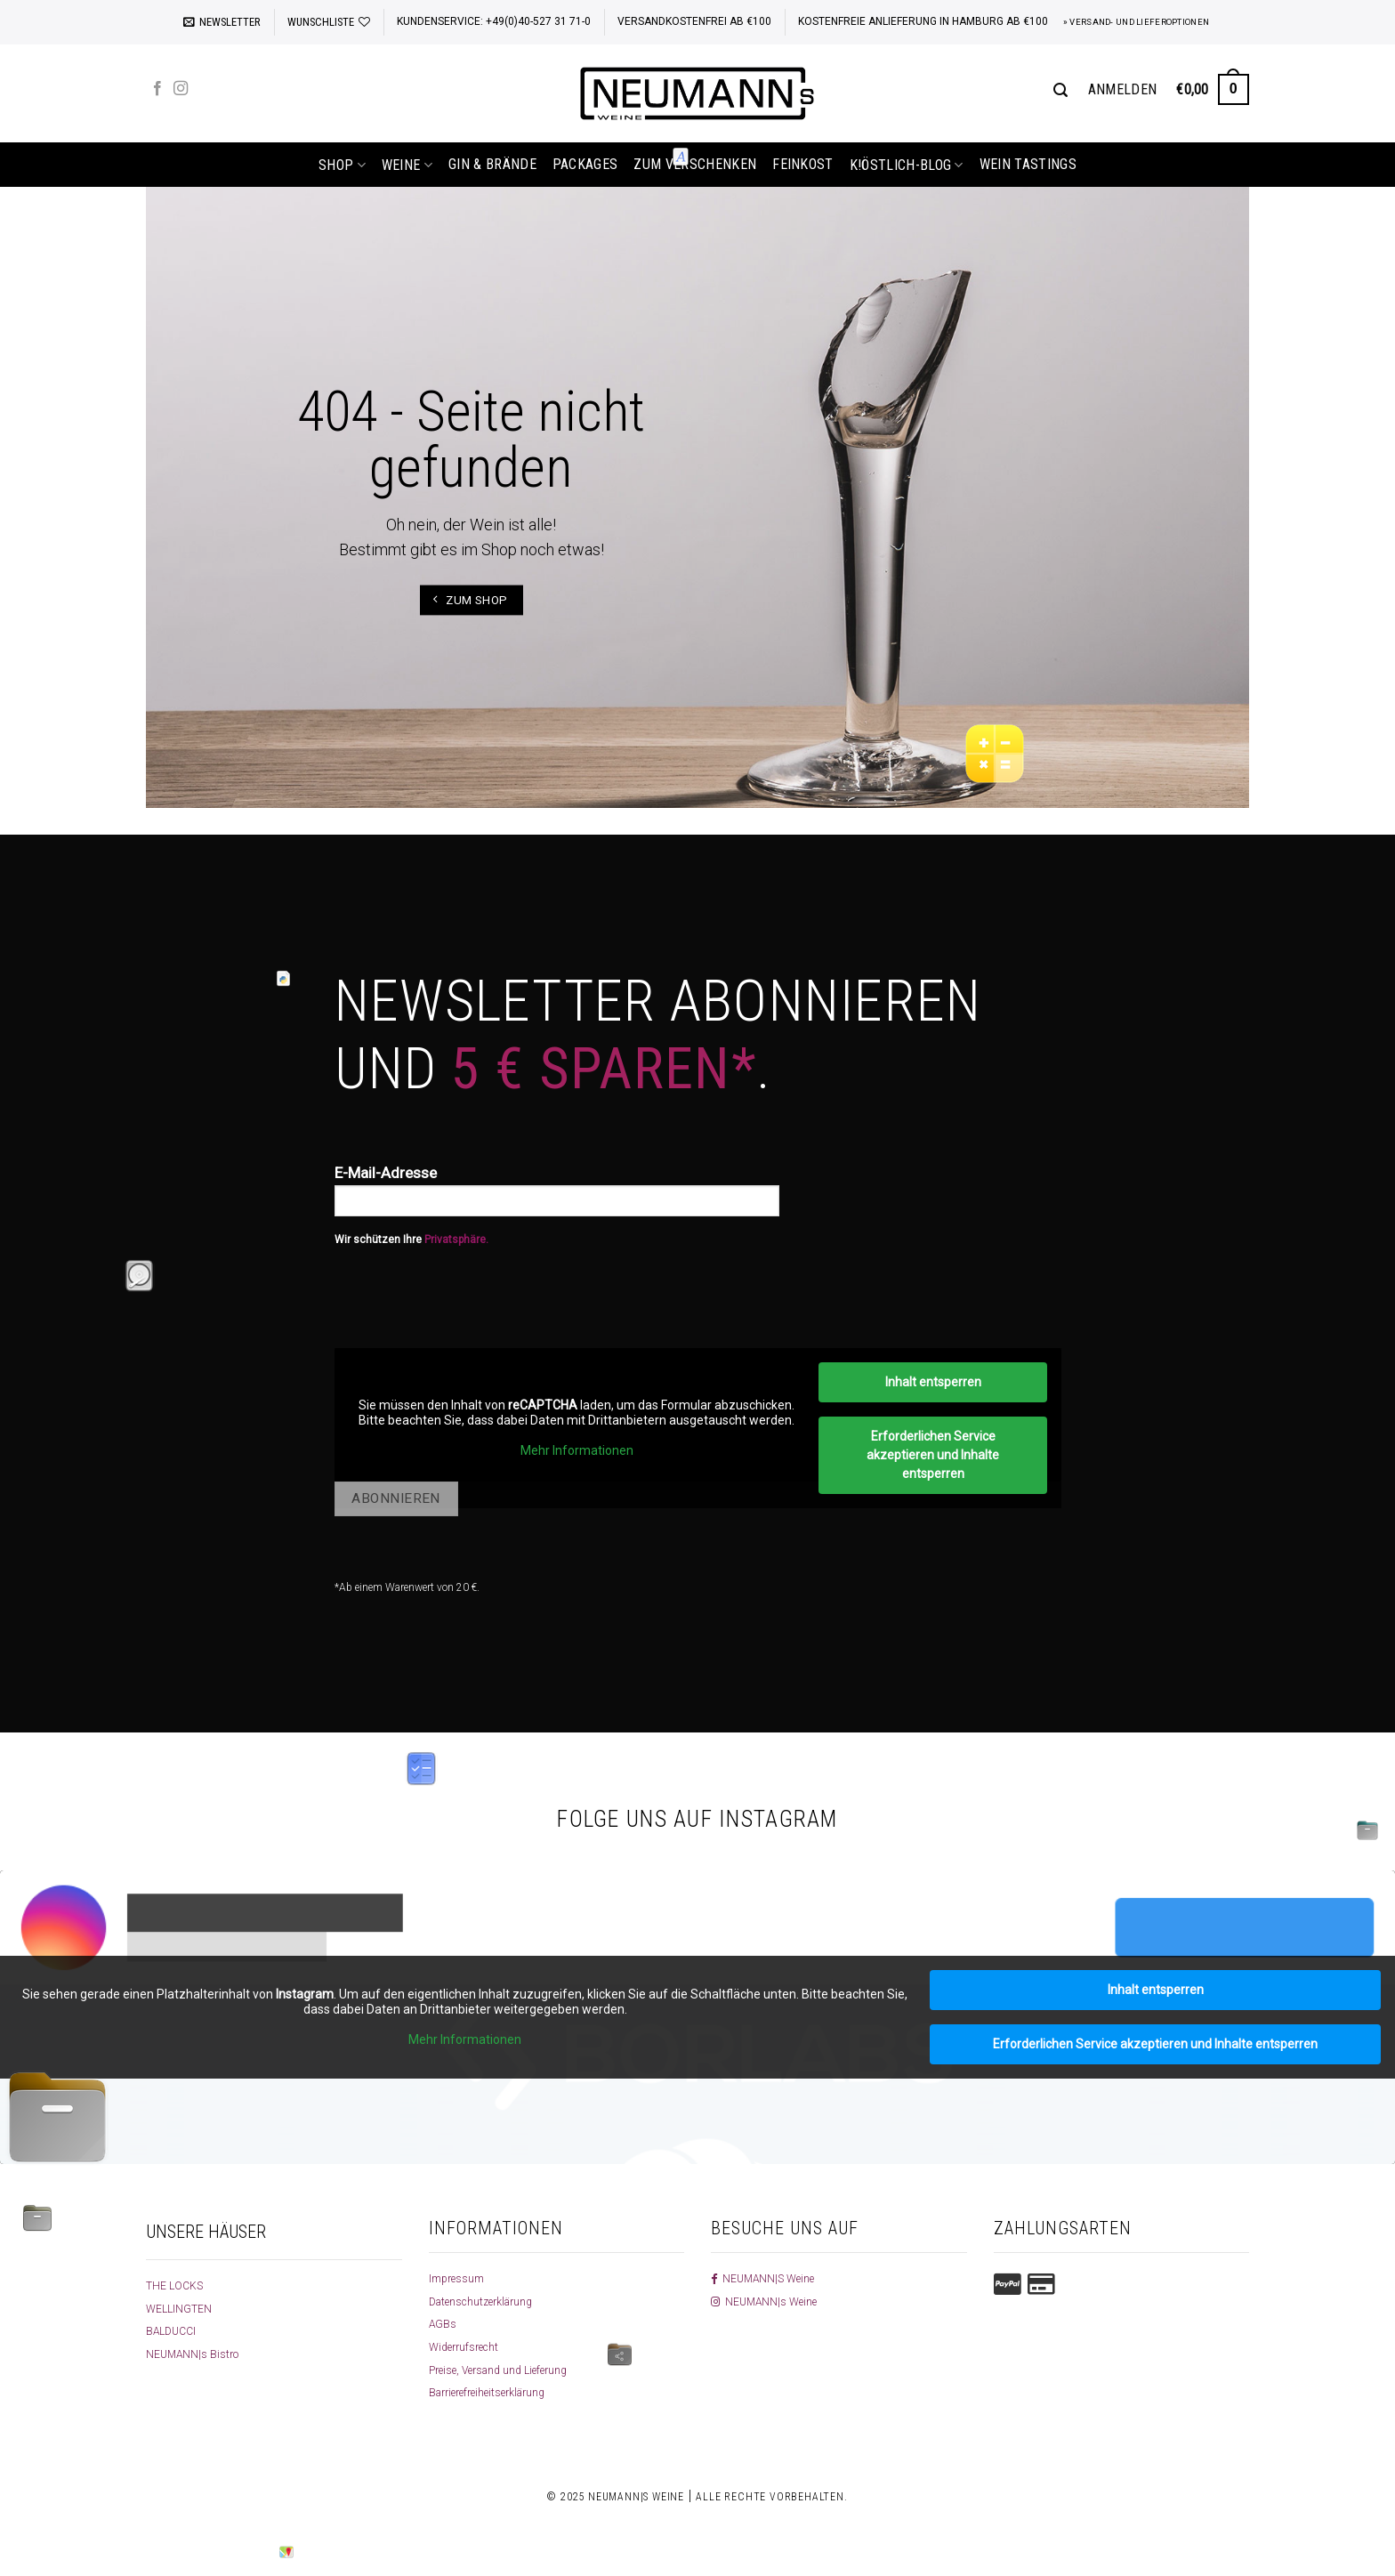 The height and width of the screenshot is (2576, 1395). Describe the element at coordinates (37, 2217) in the screenshot. I see `open the file manager` at that location.